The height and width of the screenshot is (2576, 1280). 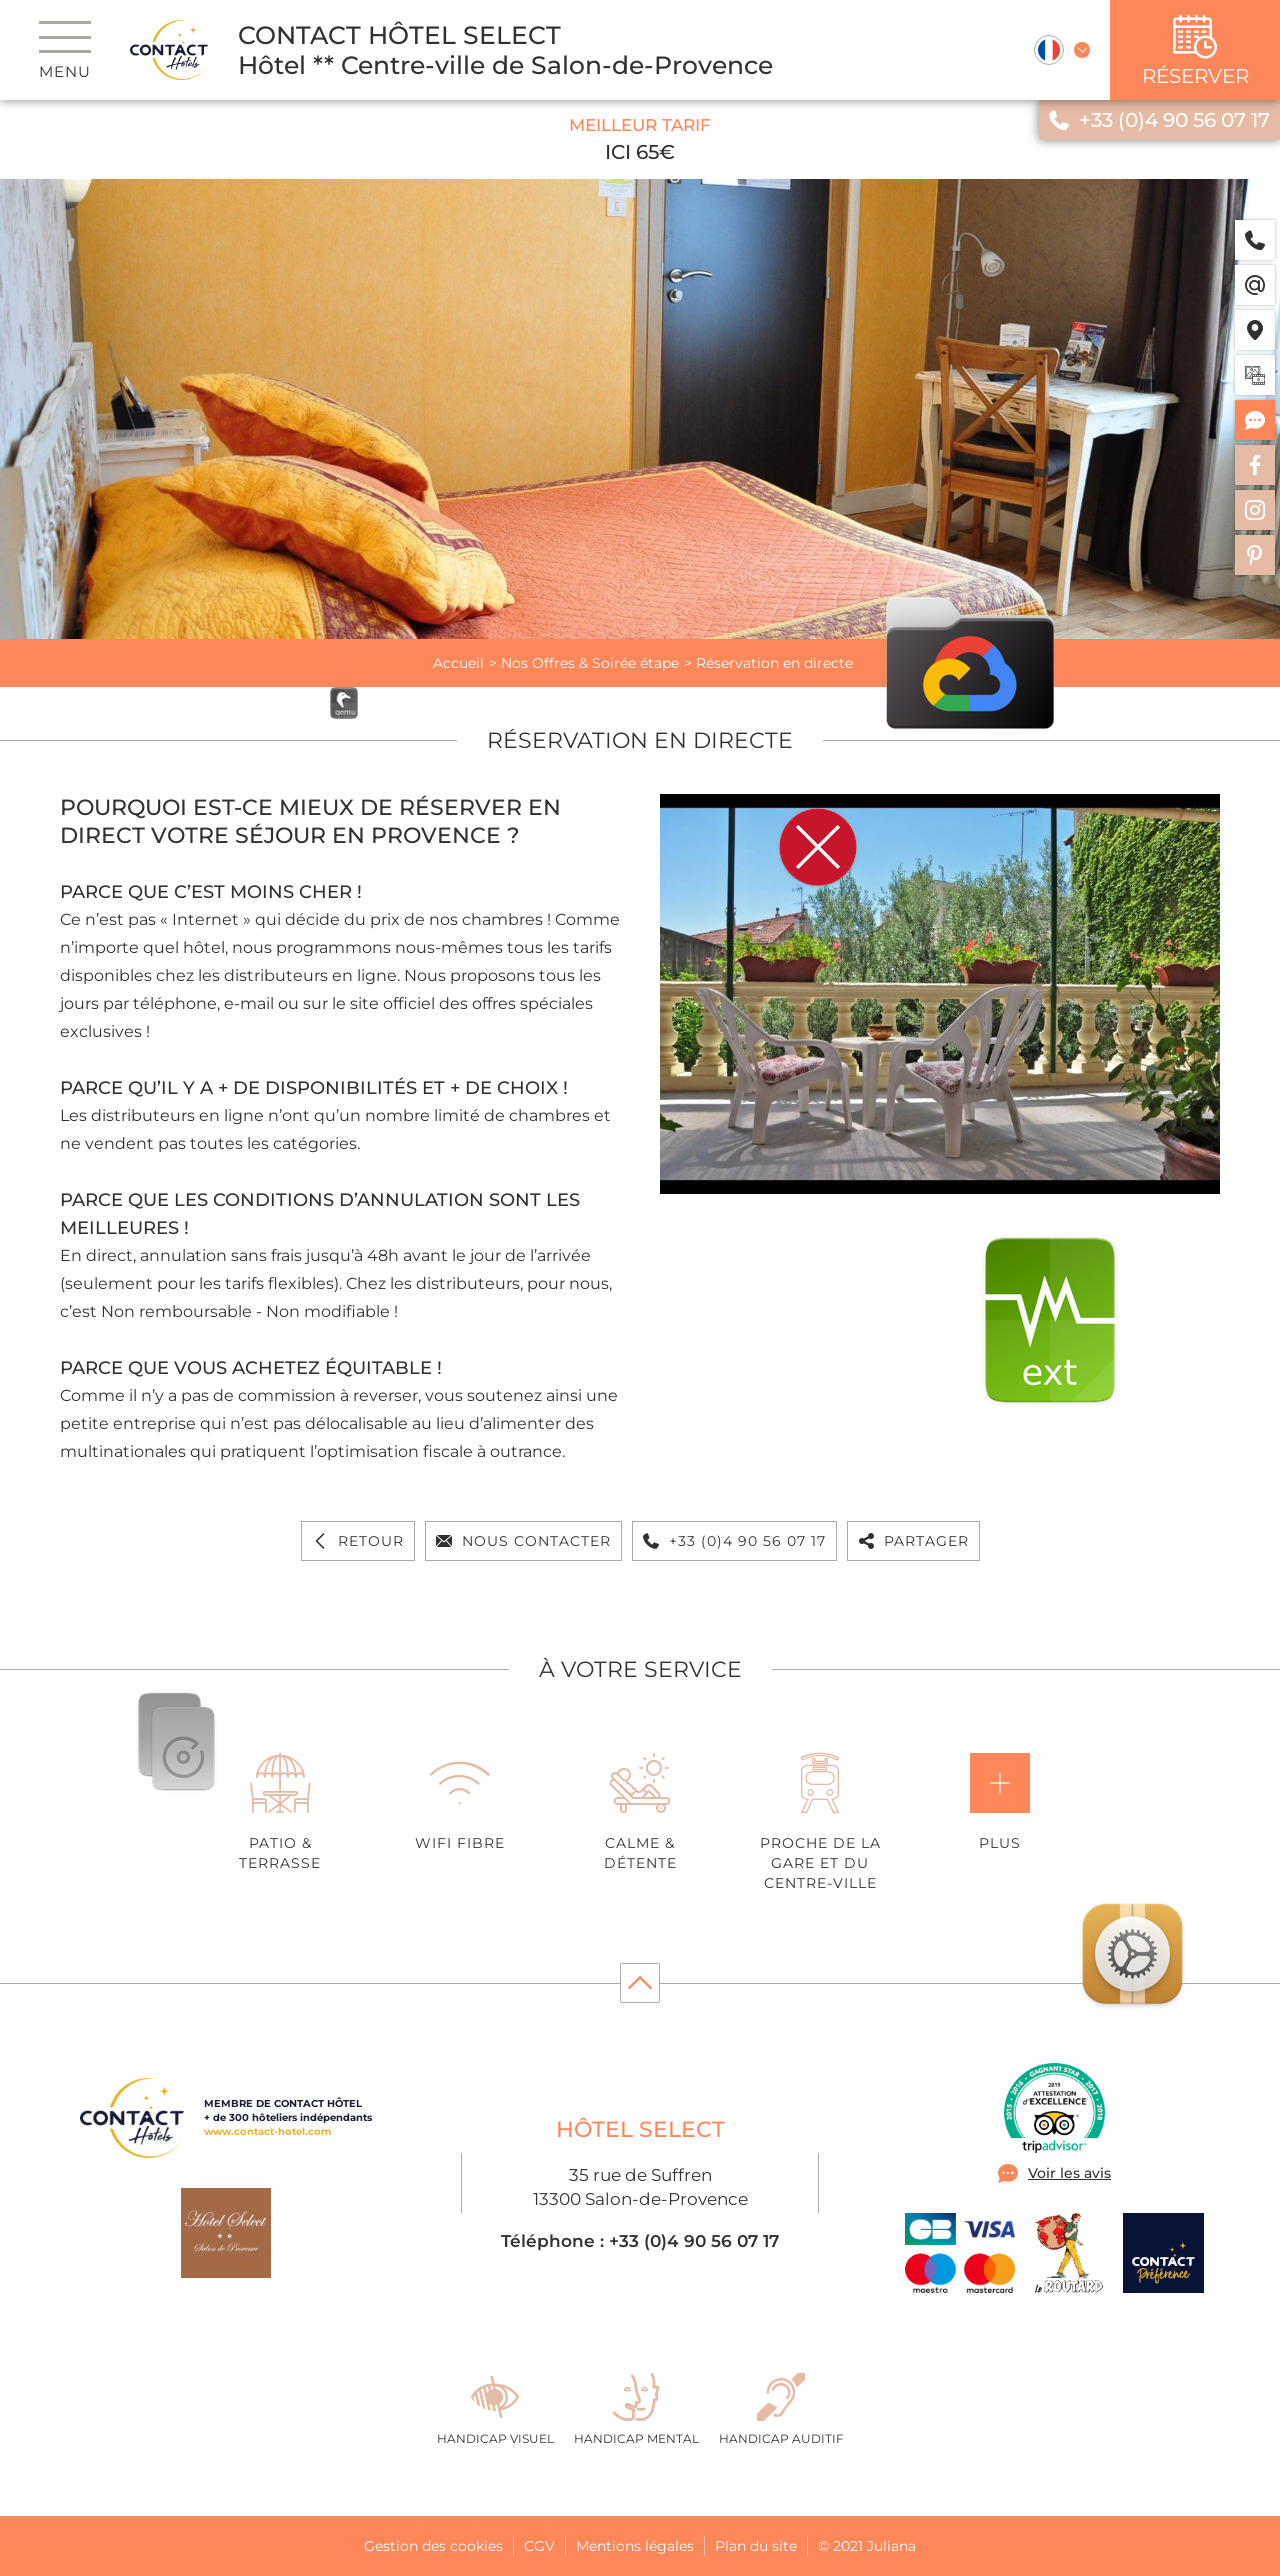 I want to click on executable application file, so click(x=1132, y=1952).